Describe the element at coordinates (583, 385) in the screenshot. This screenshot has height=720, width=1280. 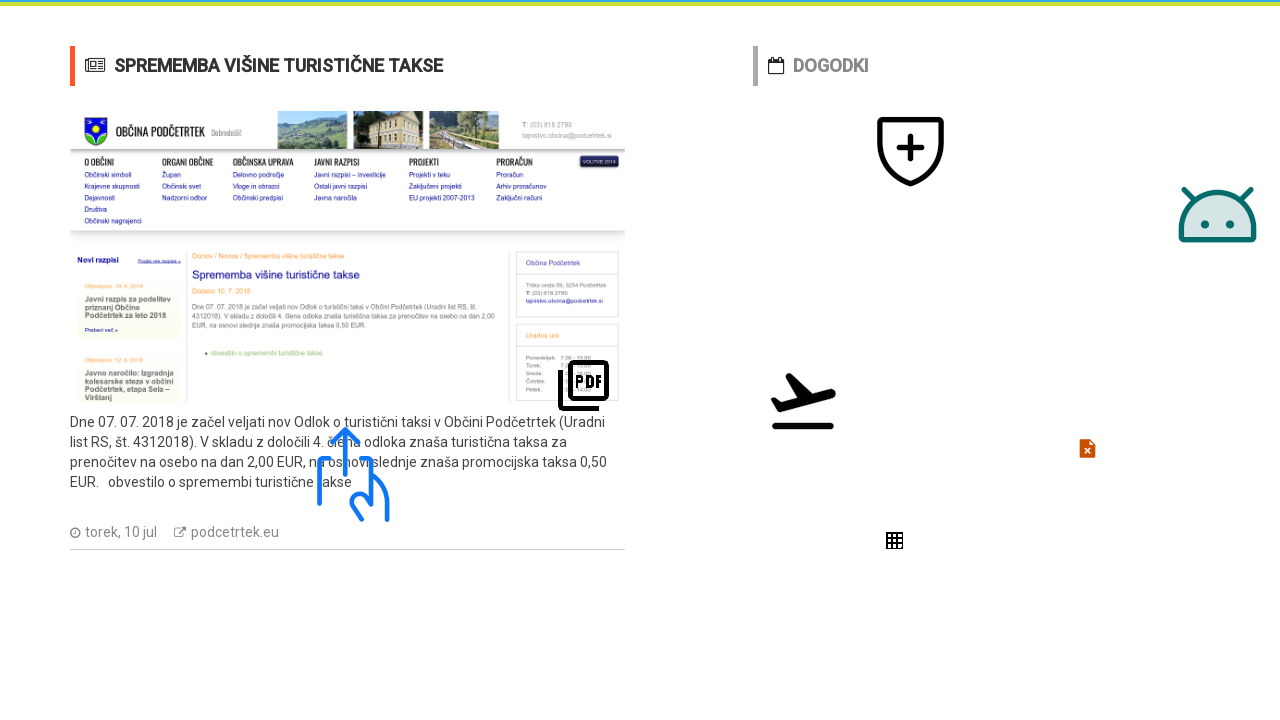
I see `save or export as PDF` at that location.